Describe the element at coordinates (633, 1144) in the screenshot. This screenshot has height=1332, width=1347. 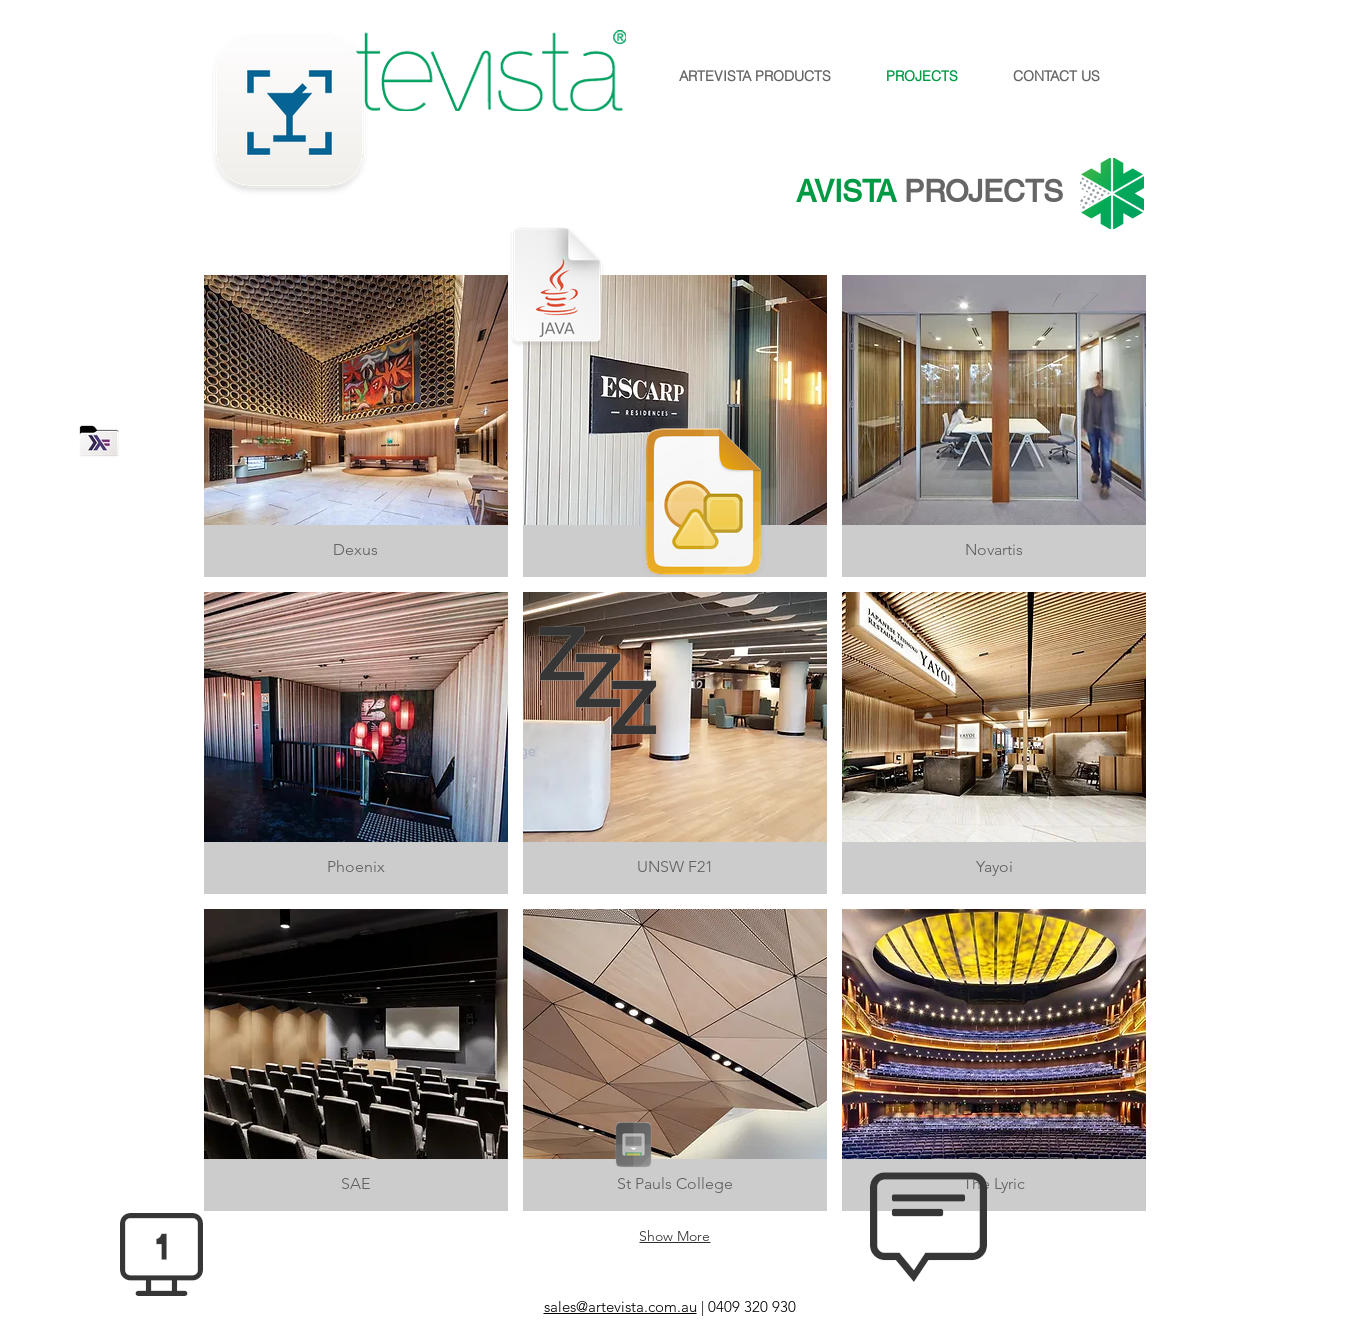
I see `nintendo ds game rom file` at that location.